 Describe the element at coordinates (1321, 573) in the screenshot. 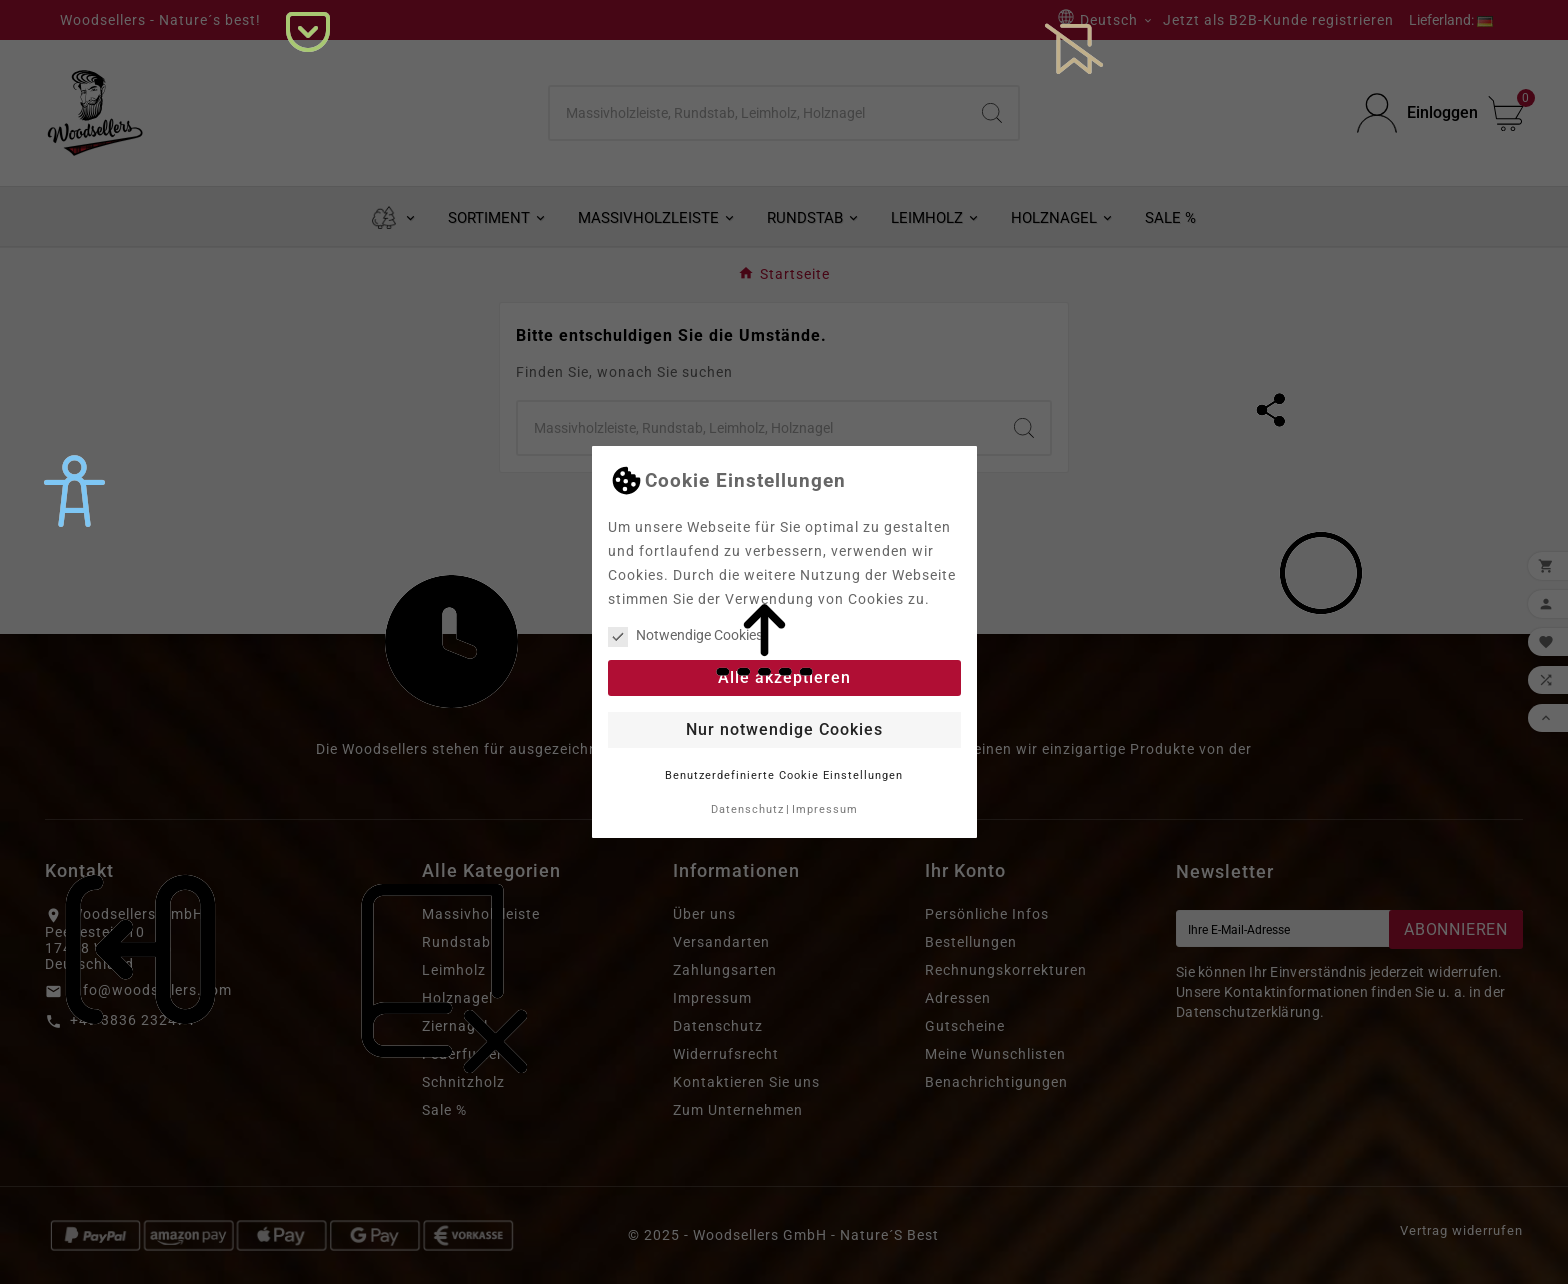

I see `unselected radio button or checkbox option` at that location.